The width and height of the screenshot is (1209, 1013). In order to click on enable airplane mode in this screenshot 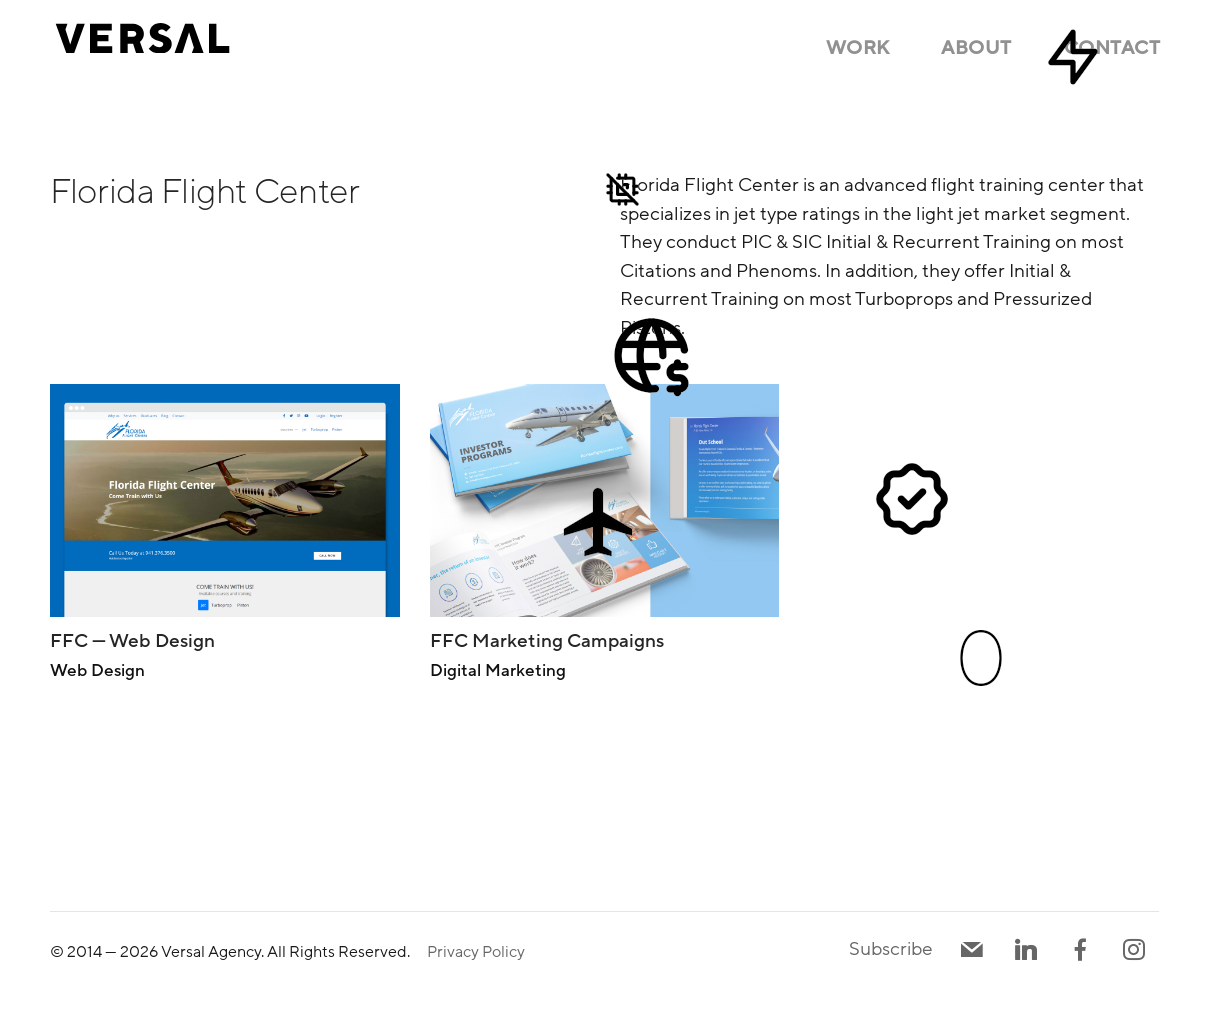, I will do `click(598, 522)`.